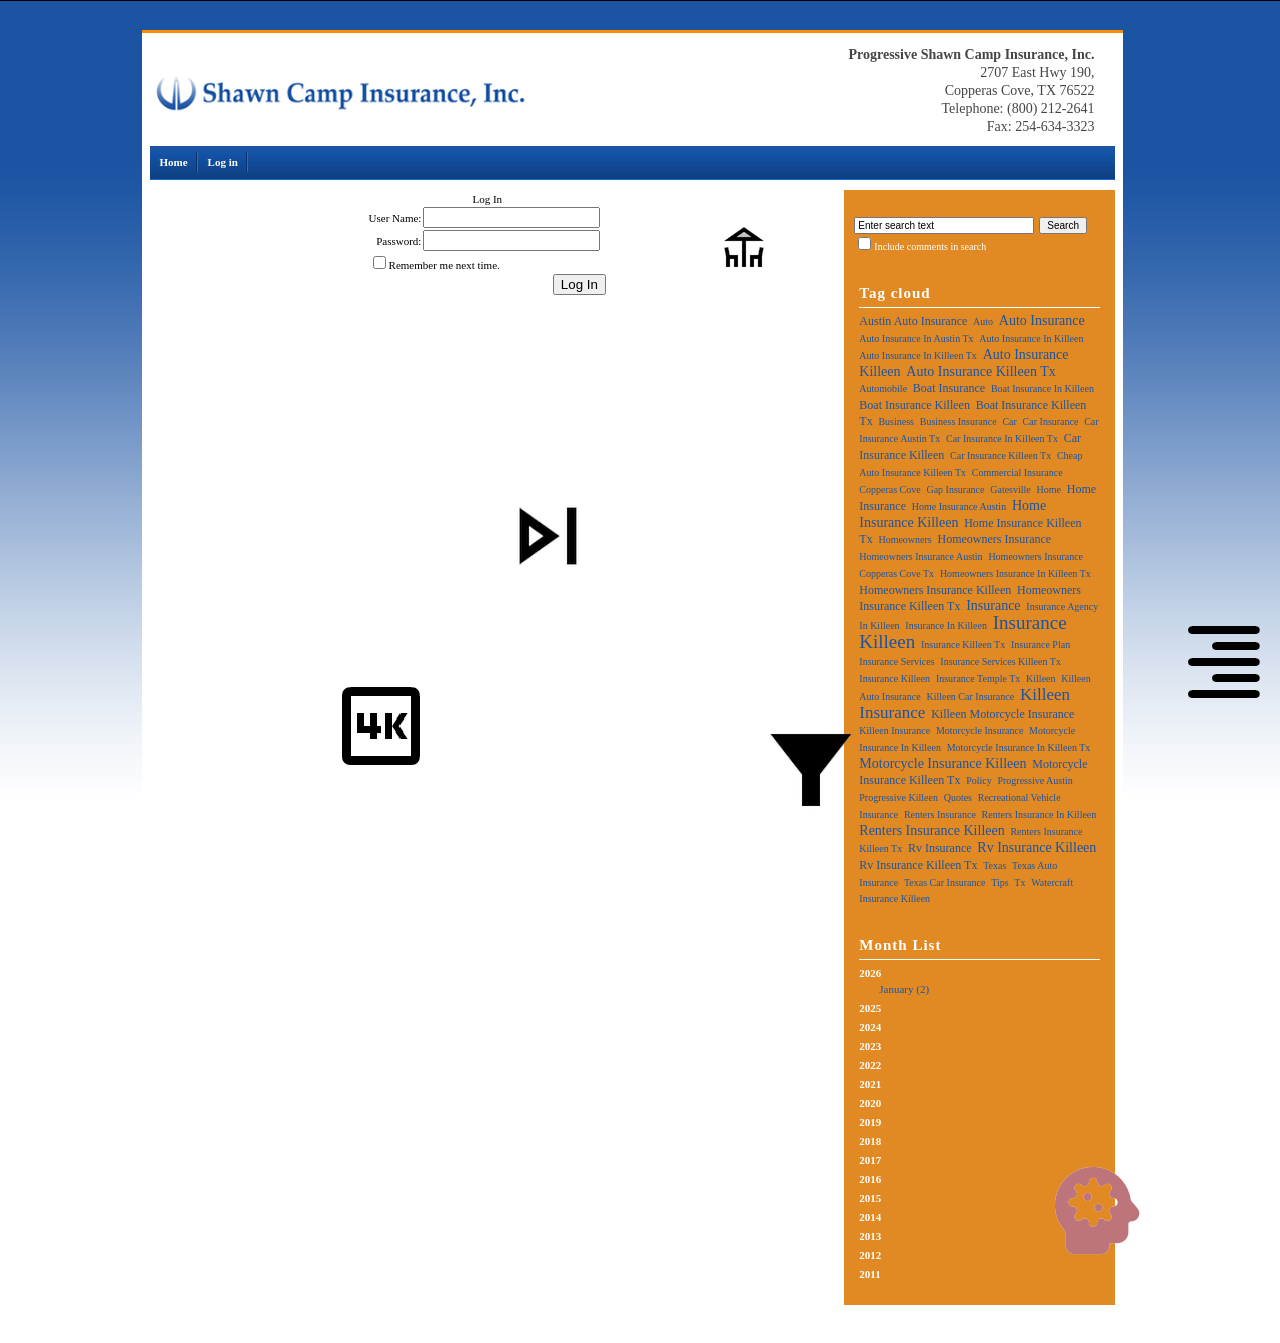 The image size is (1280, 1343). What do you see at coordinates (381, 726) in the screenshot?
I see `switch to 4k video resolution` at bounding box center [381, 726].